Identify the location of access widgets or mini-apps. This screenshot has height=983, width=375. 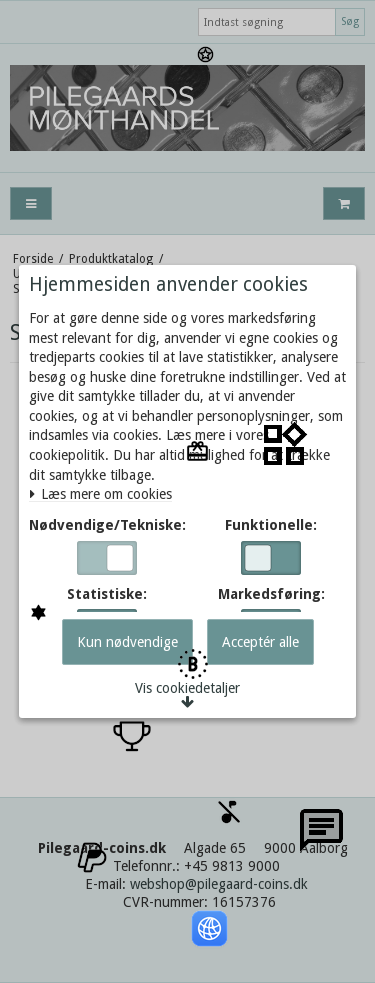
(284, 445).